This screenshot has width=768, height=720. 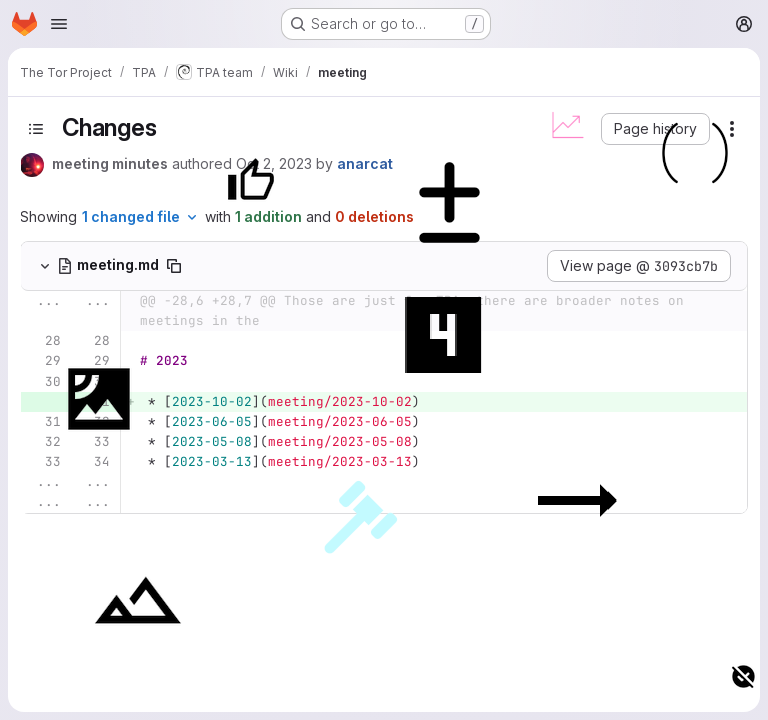 I want to click on select filter or preset number 4, so click(x=443, y=335).